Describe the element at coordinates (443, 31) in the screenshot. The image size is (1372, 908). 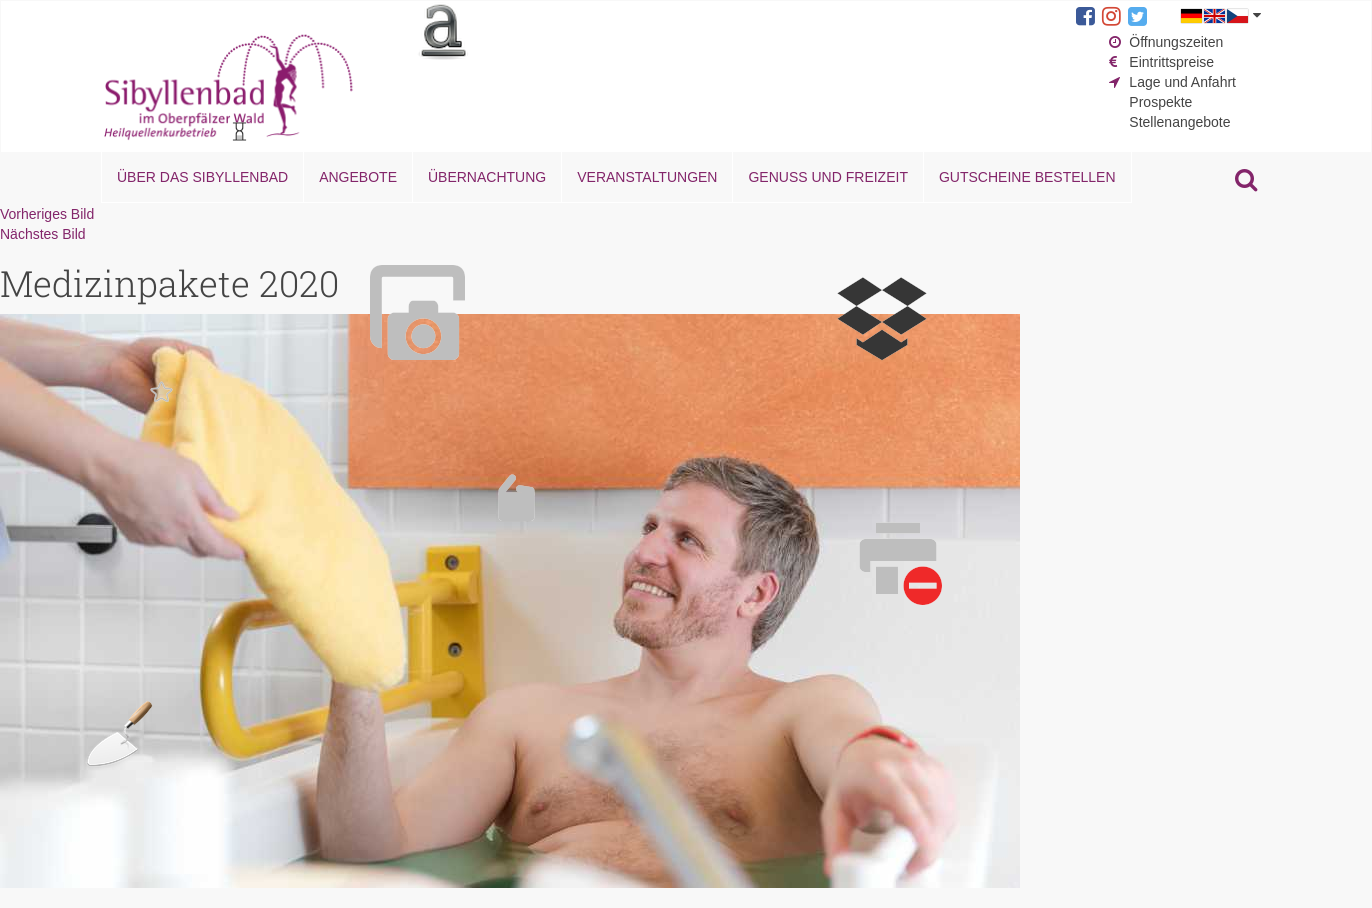
I see `apply underline formatting to selected text` at that location.